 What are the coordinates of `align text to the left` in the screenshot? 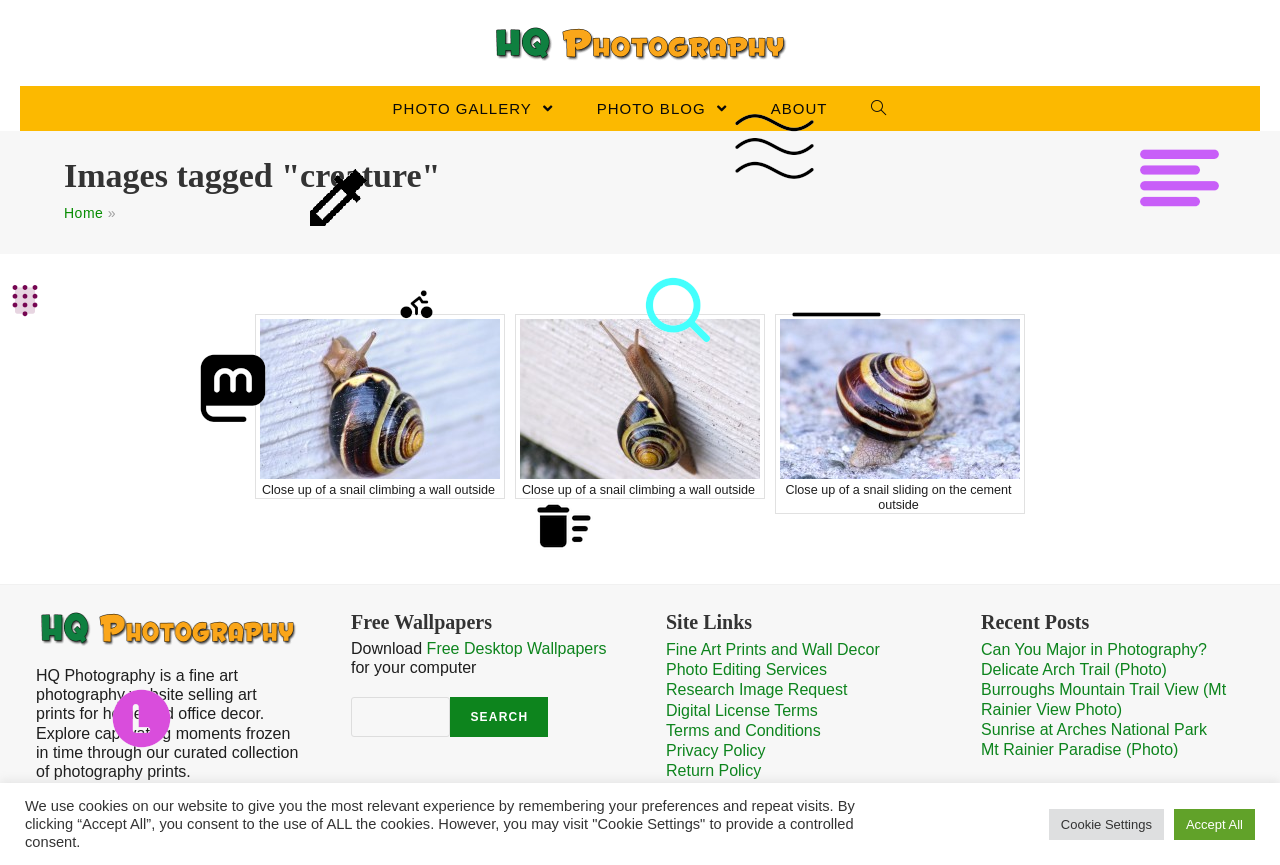 It's located at (1179, 179).